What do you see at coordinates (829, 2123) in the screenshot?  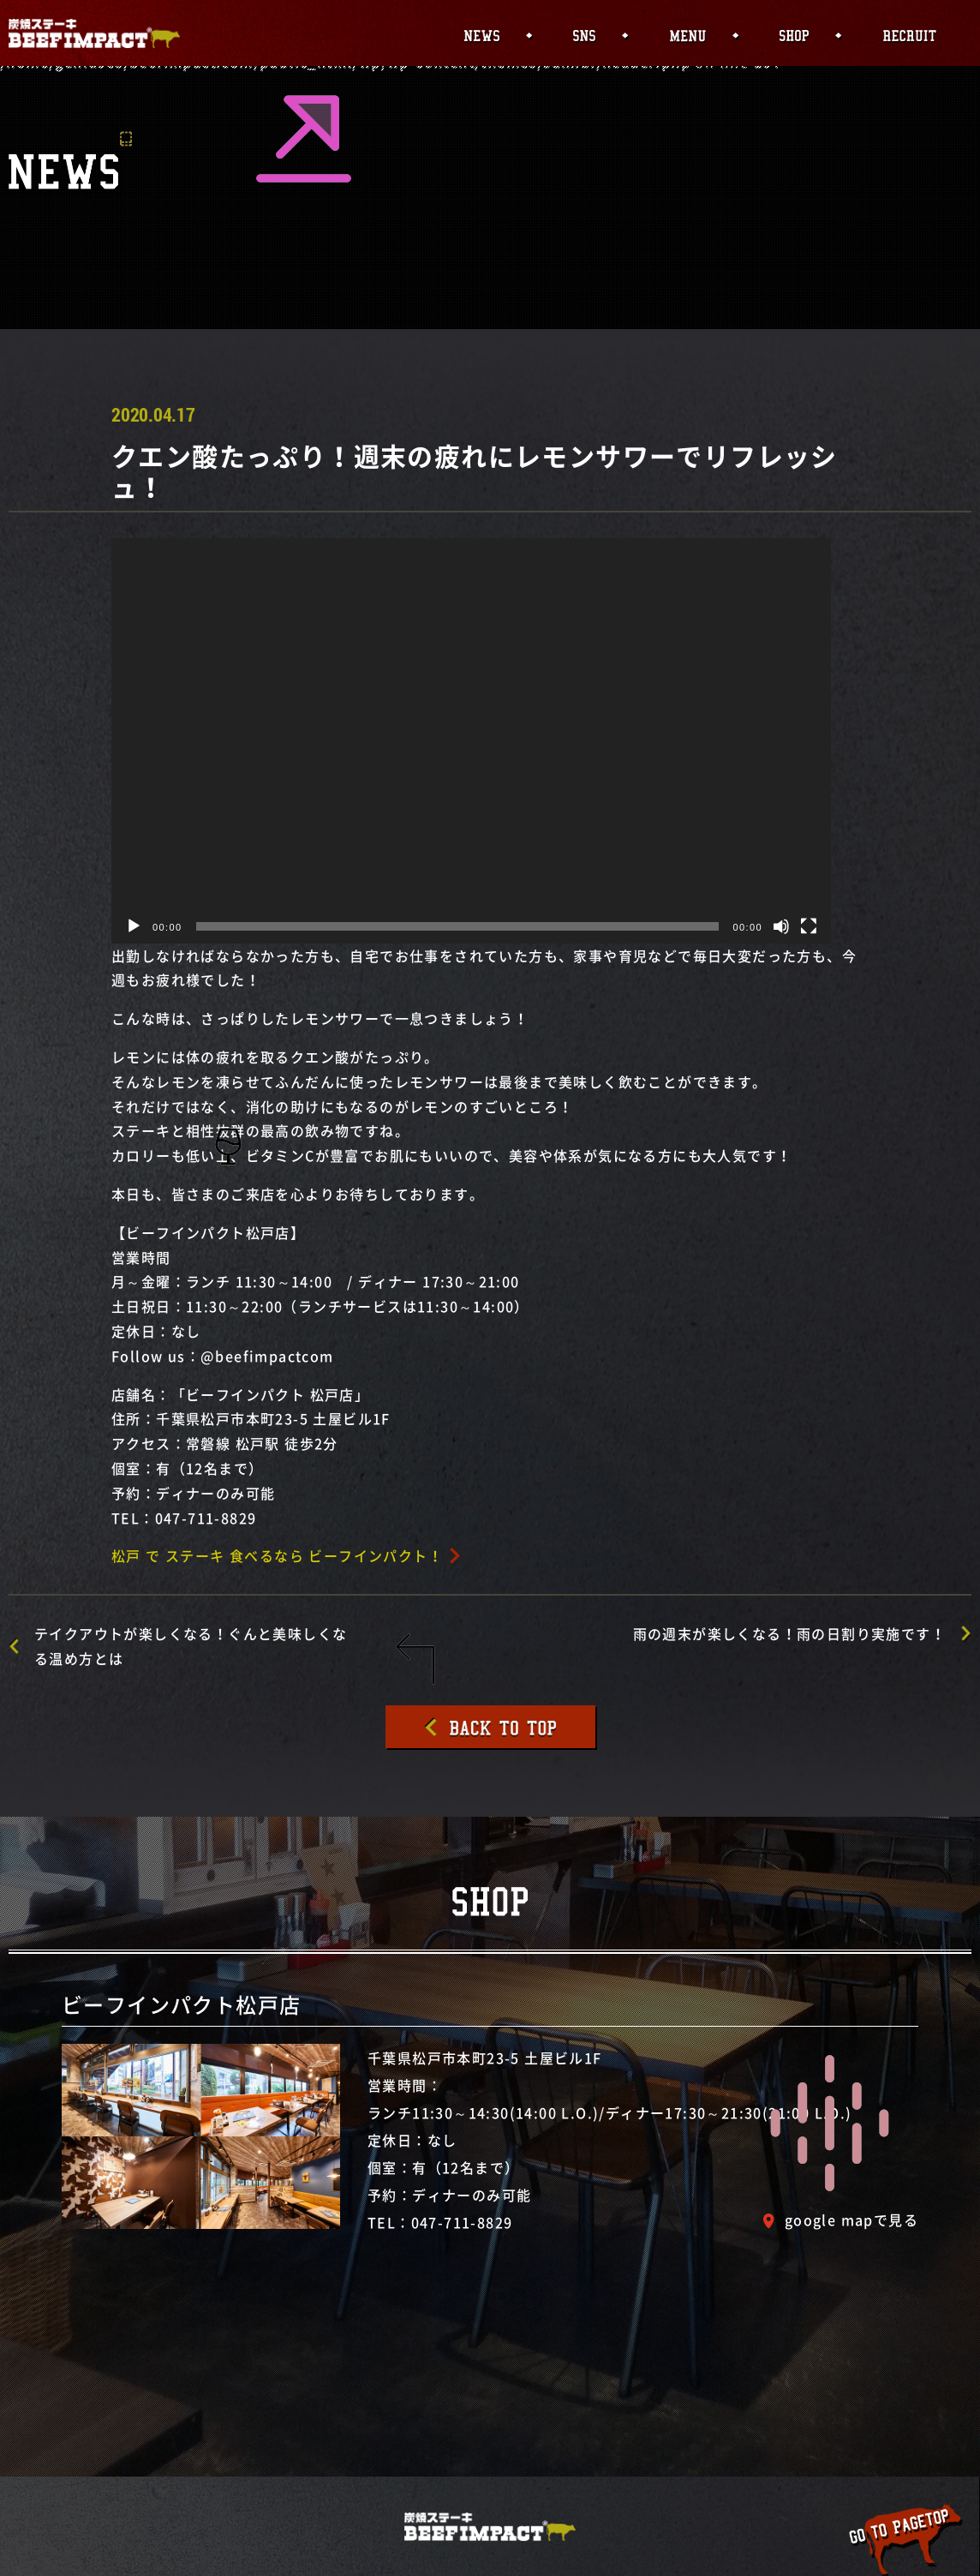 I see `open google podcasts app` at bounding box center [829, 2123].